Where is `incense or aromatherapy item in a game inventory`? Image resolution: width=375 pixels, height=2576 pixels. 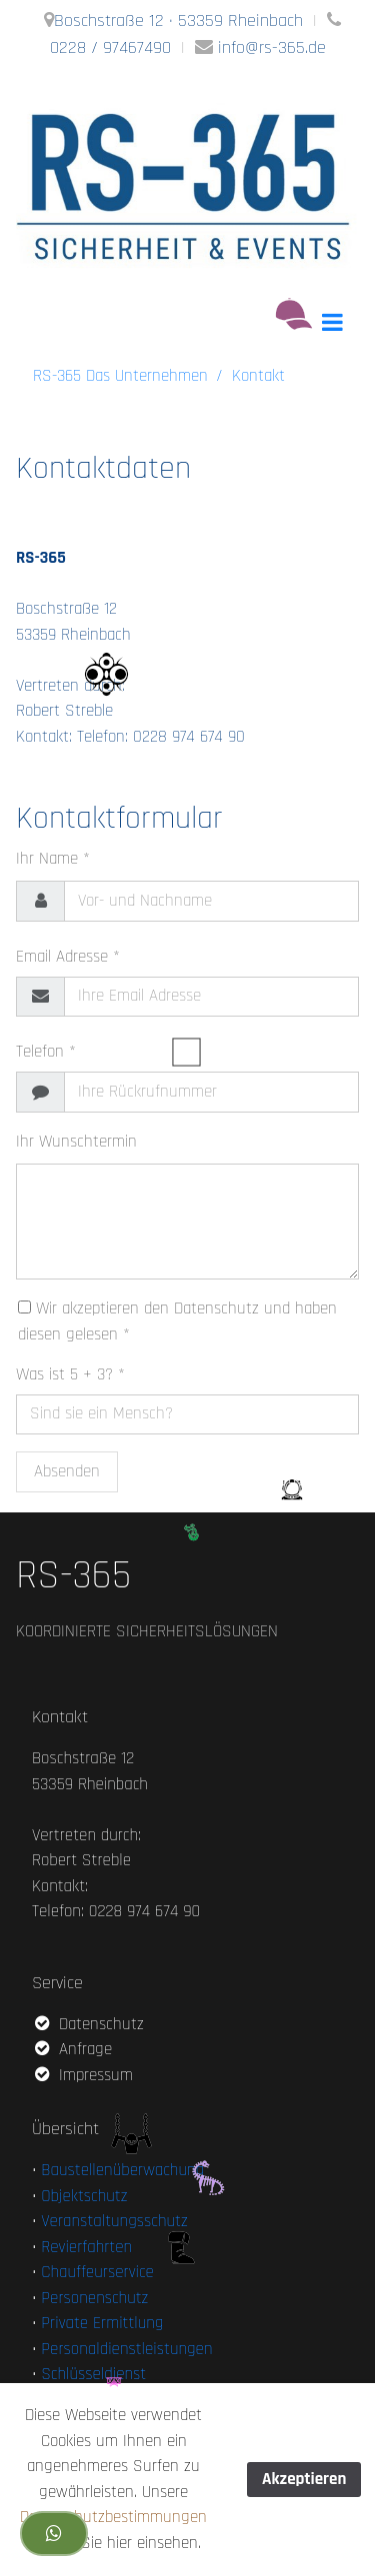
incense or aromatherapy item in a game inventory is located at coordinates (192, 1532).